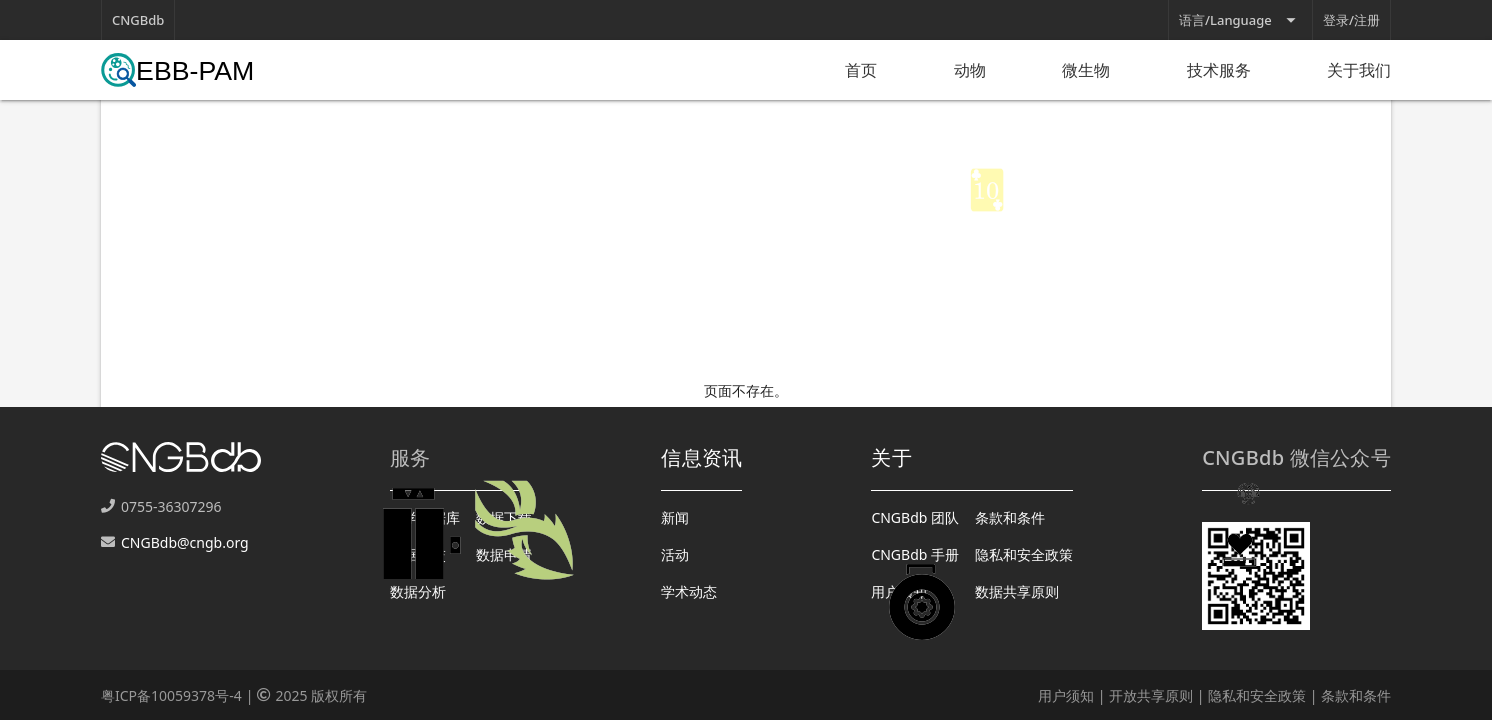 The height and width of the screenshot is (720, 1492). I want to click on ten of clubs playing card, so click(987, 190).